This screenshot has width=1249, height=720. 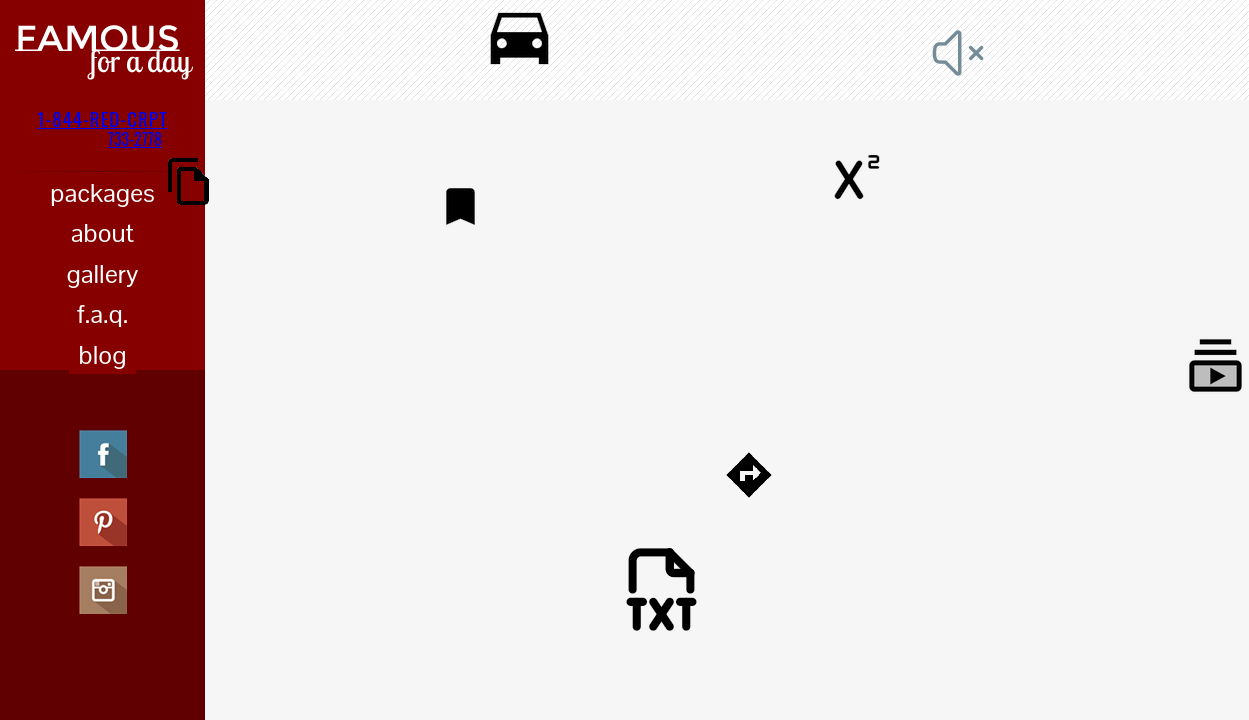 What do you see at coordinates (460, 206) in the screenshot?
I see `save this item for later` at bounding box center [460, 206].